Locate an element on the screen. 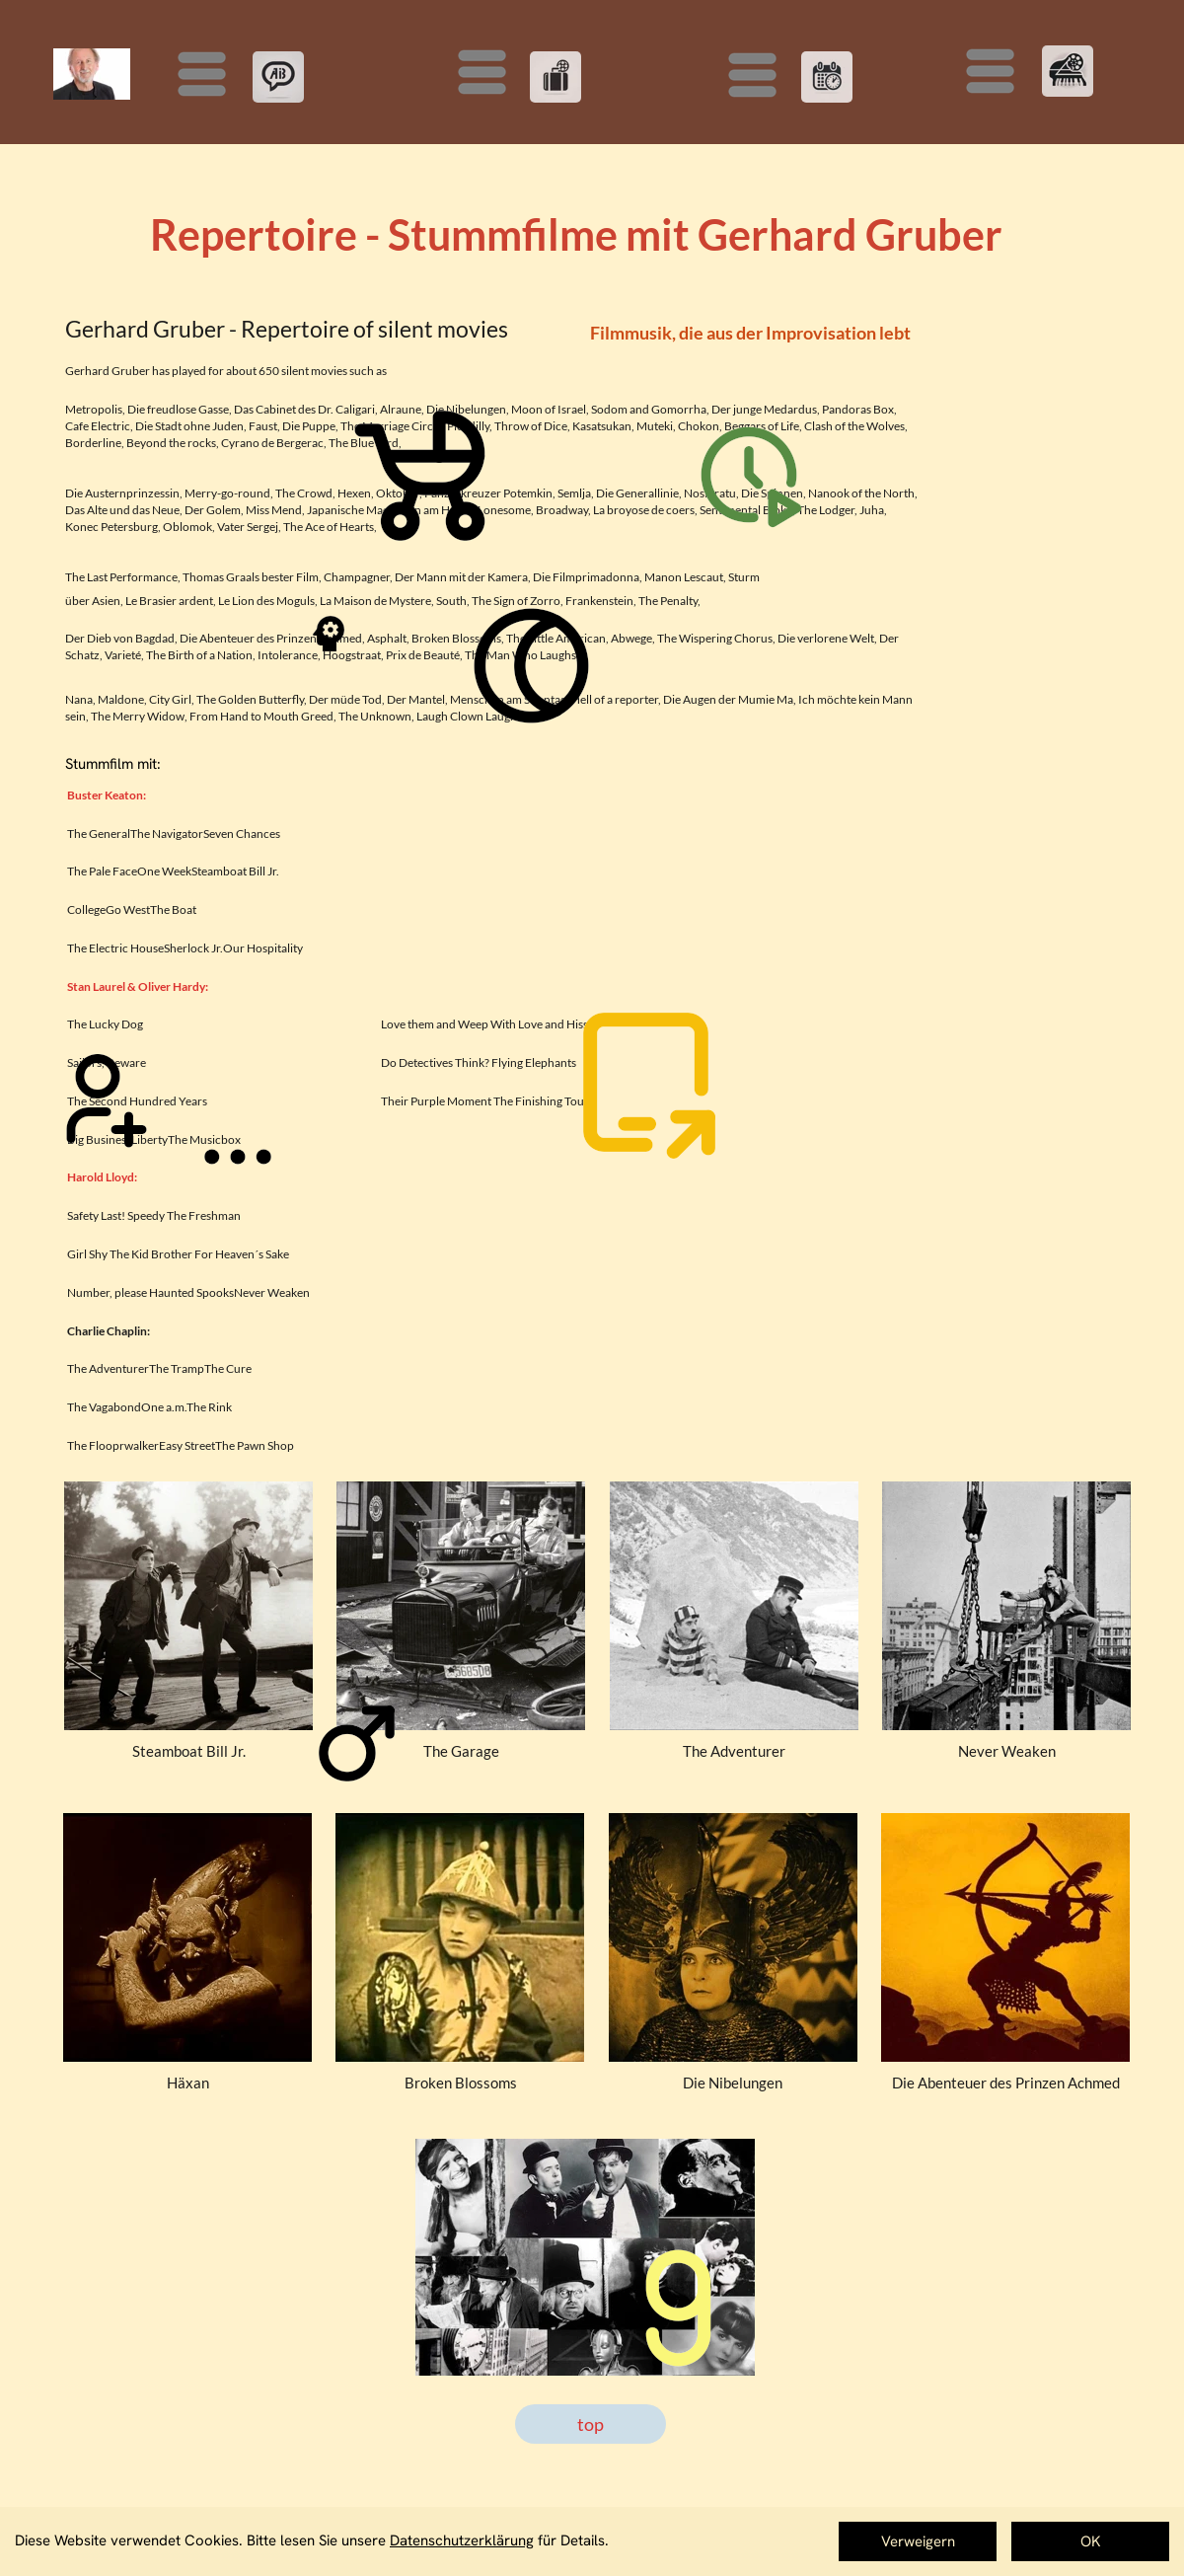  add a new contact or friend is located at coordinates (98, 1099).